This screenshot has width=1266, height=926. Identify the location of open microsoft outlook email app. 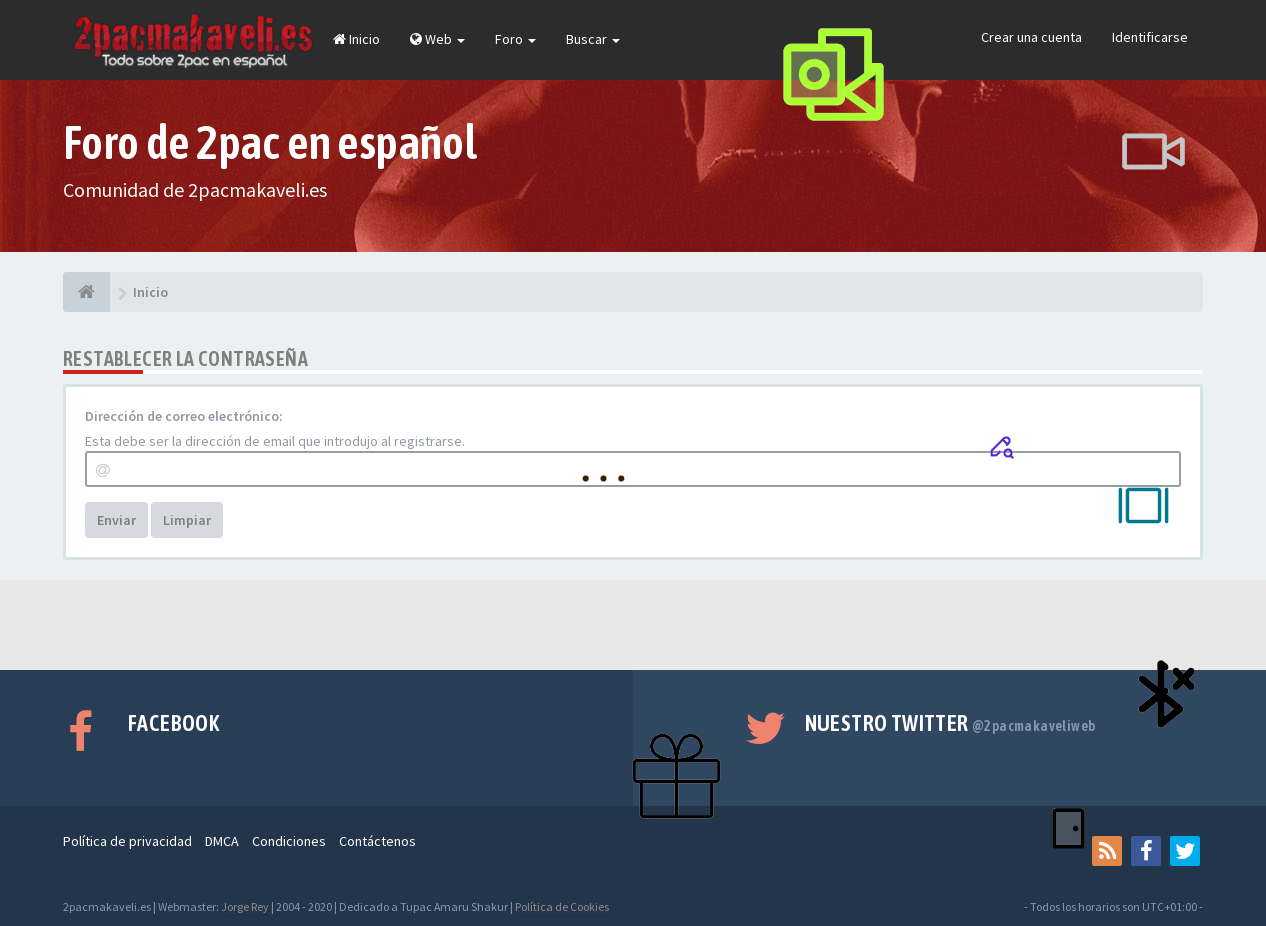
(833, 74).